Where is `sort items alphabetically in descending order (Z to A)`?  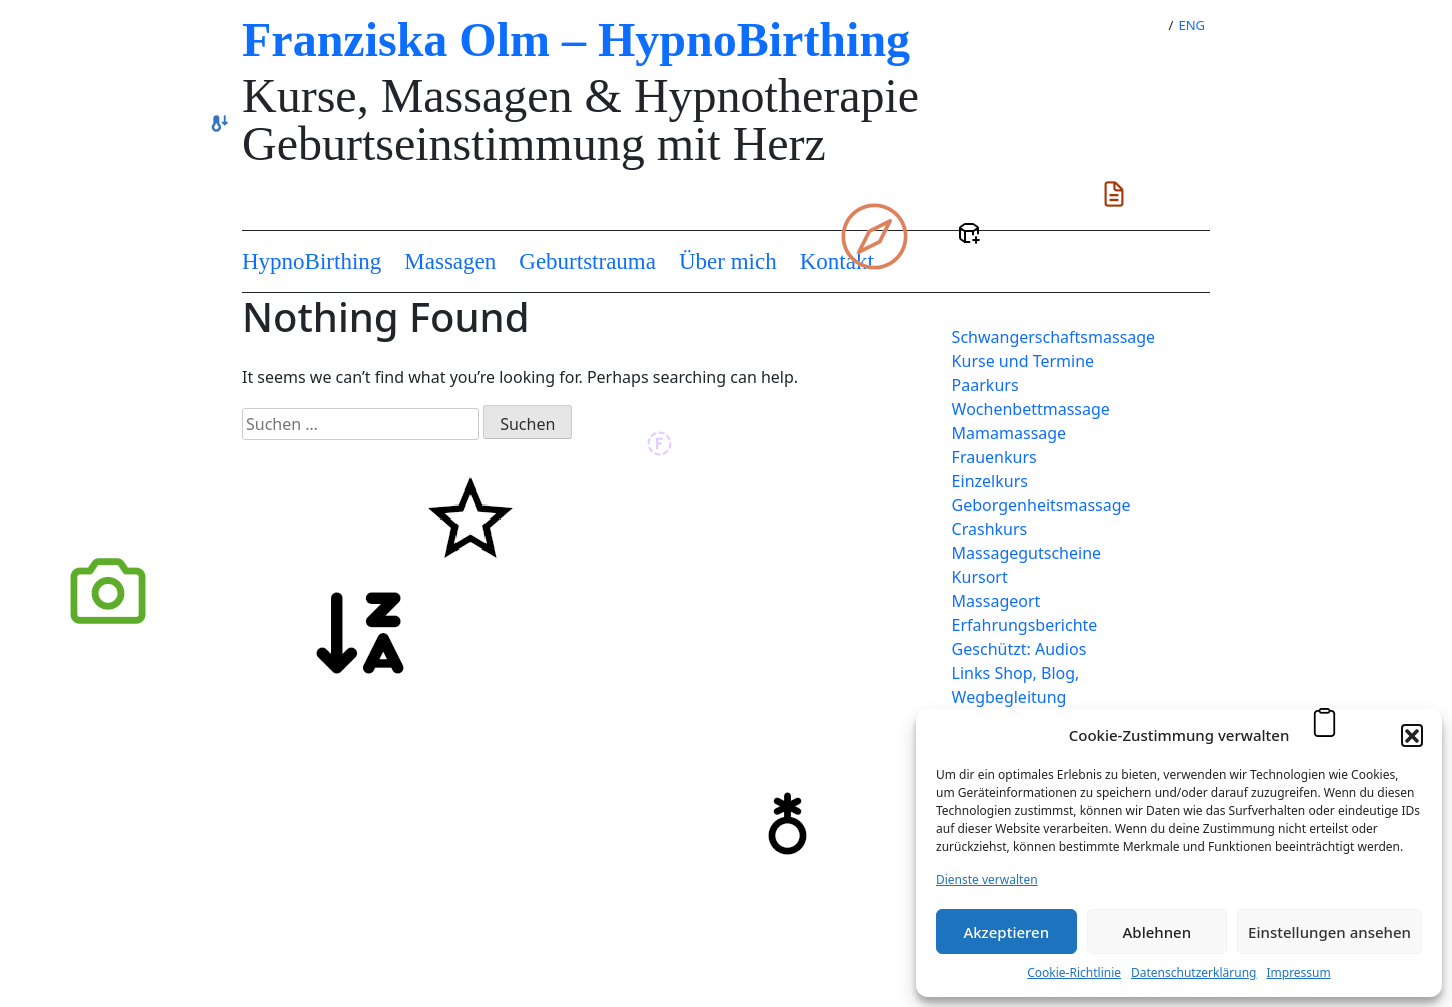
sort items alphabetically in descending order (Z to A) is located at coordinates (360, 633).